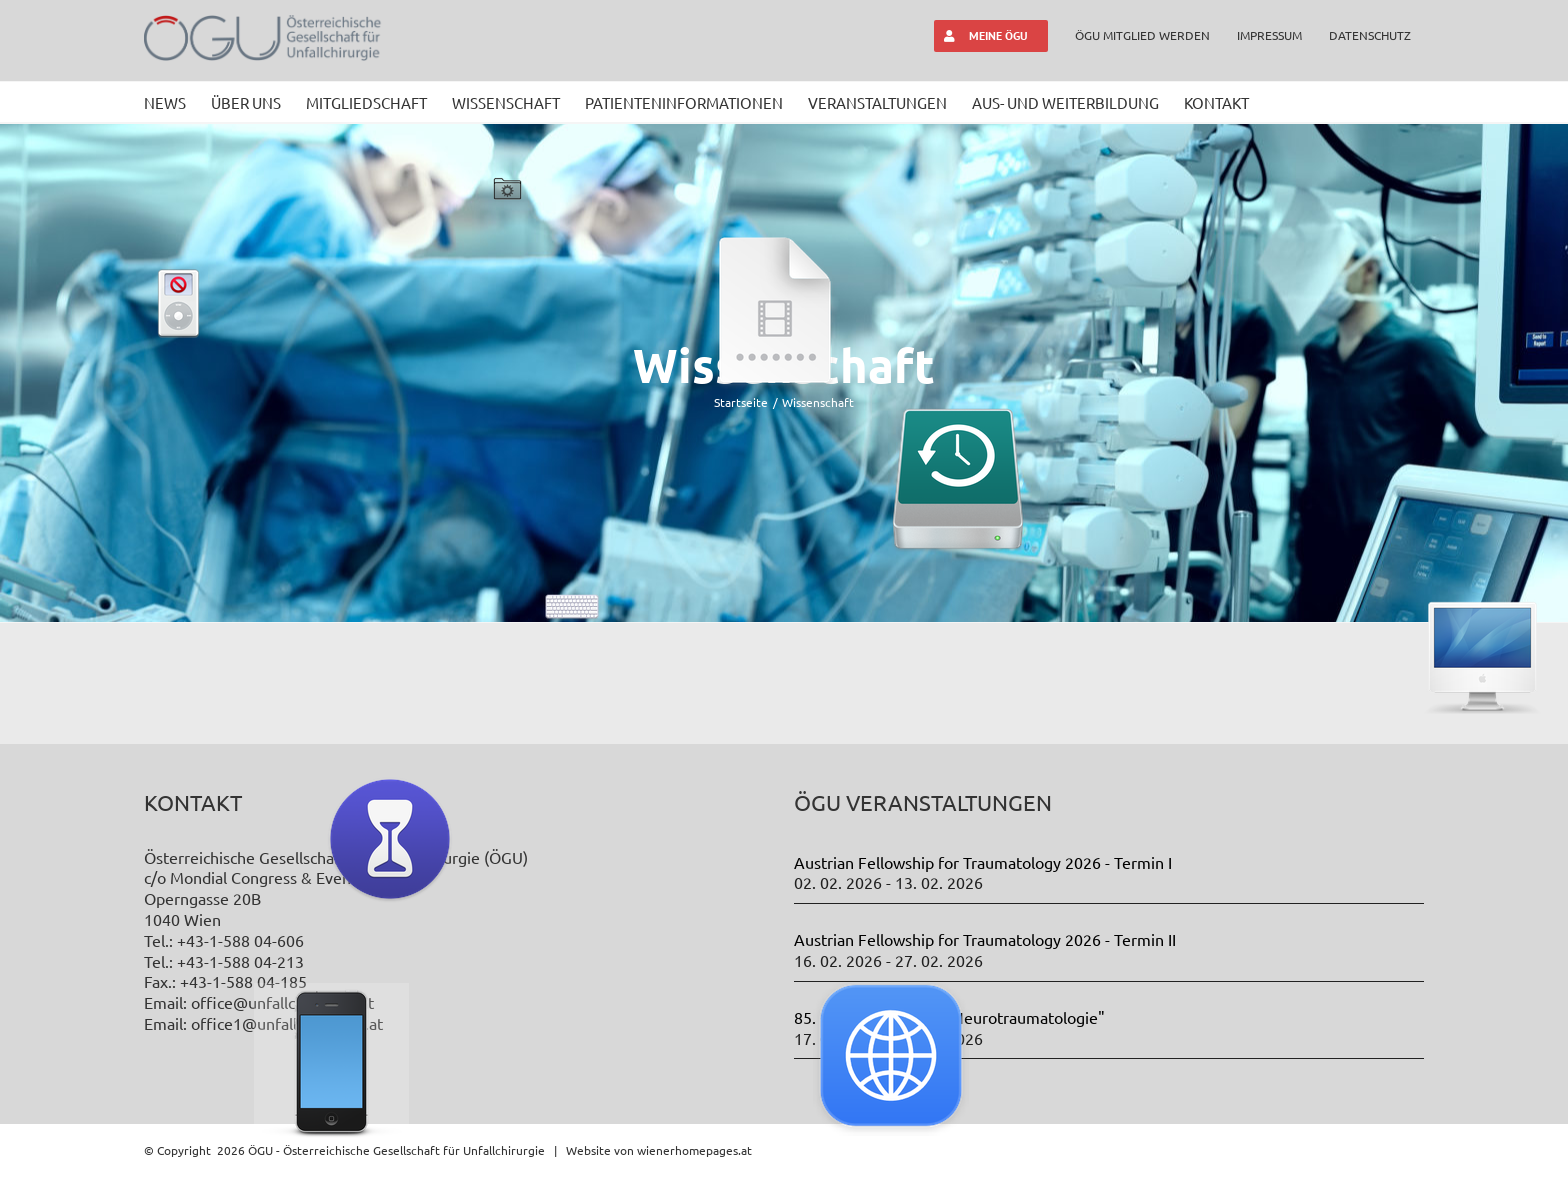 The image size is (1568, 1184). I want to click on view screen time usage and statistics, so click(390, 839).